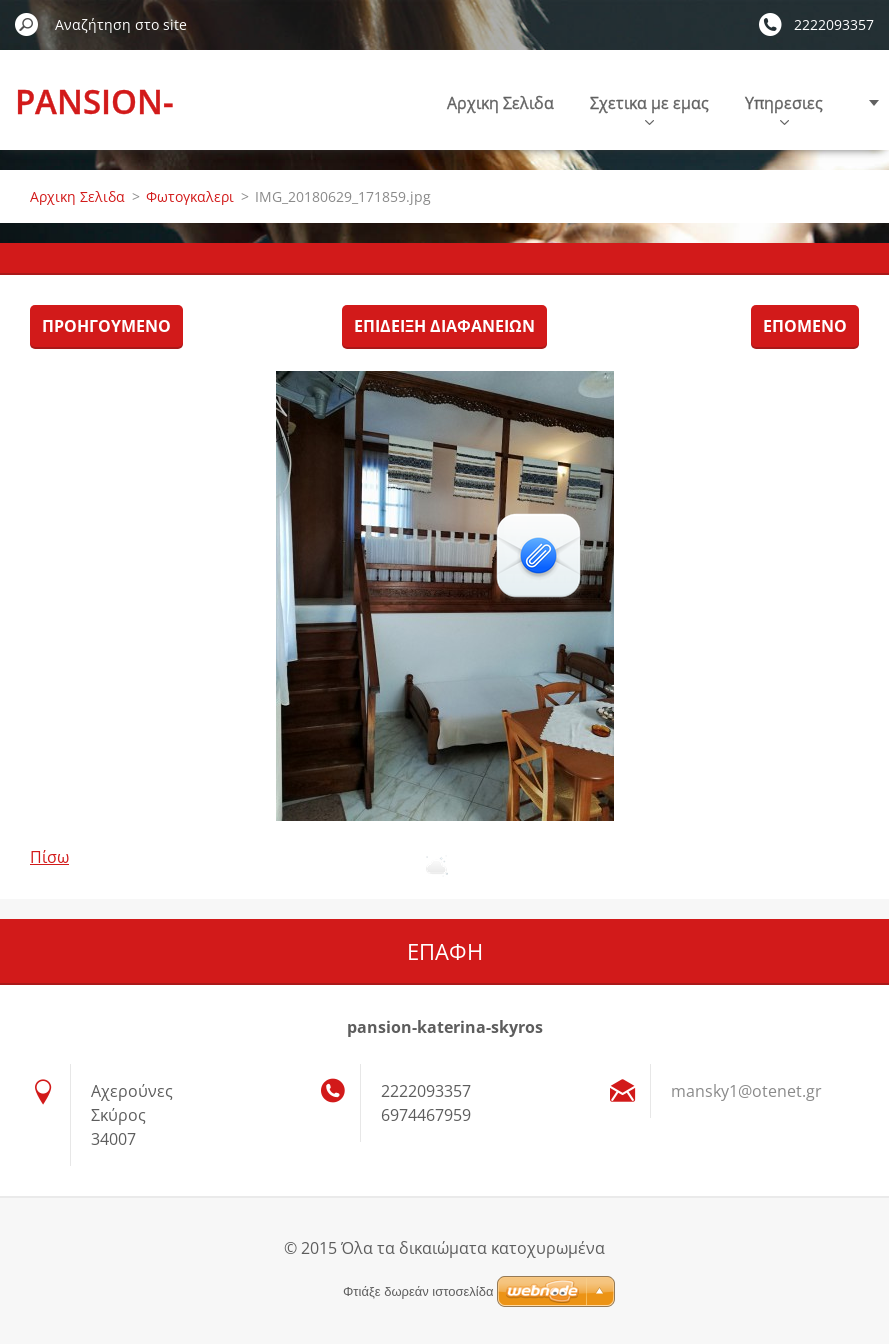 The height and width of the screenshot is (1344, 889). I want to click on indicates overcast or cloudy conditions at night, so click(437, 866).